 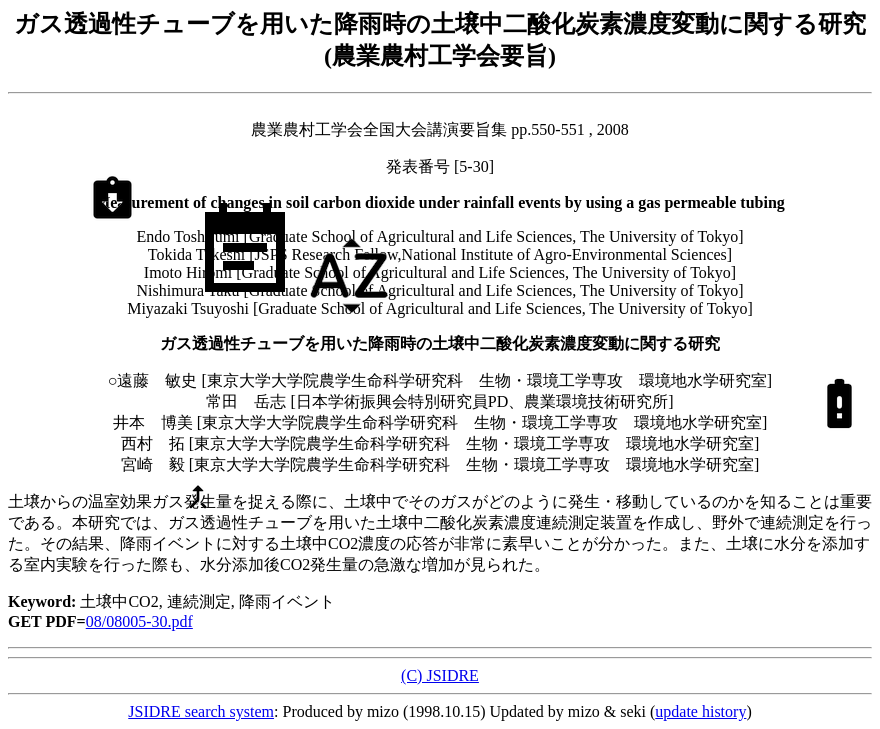 What do you see at coordinates (245, 252) in the screenshot?
I see `view event details or notes` at bounding box center [245, 252].